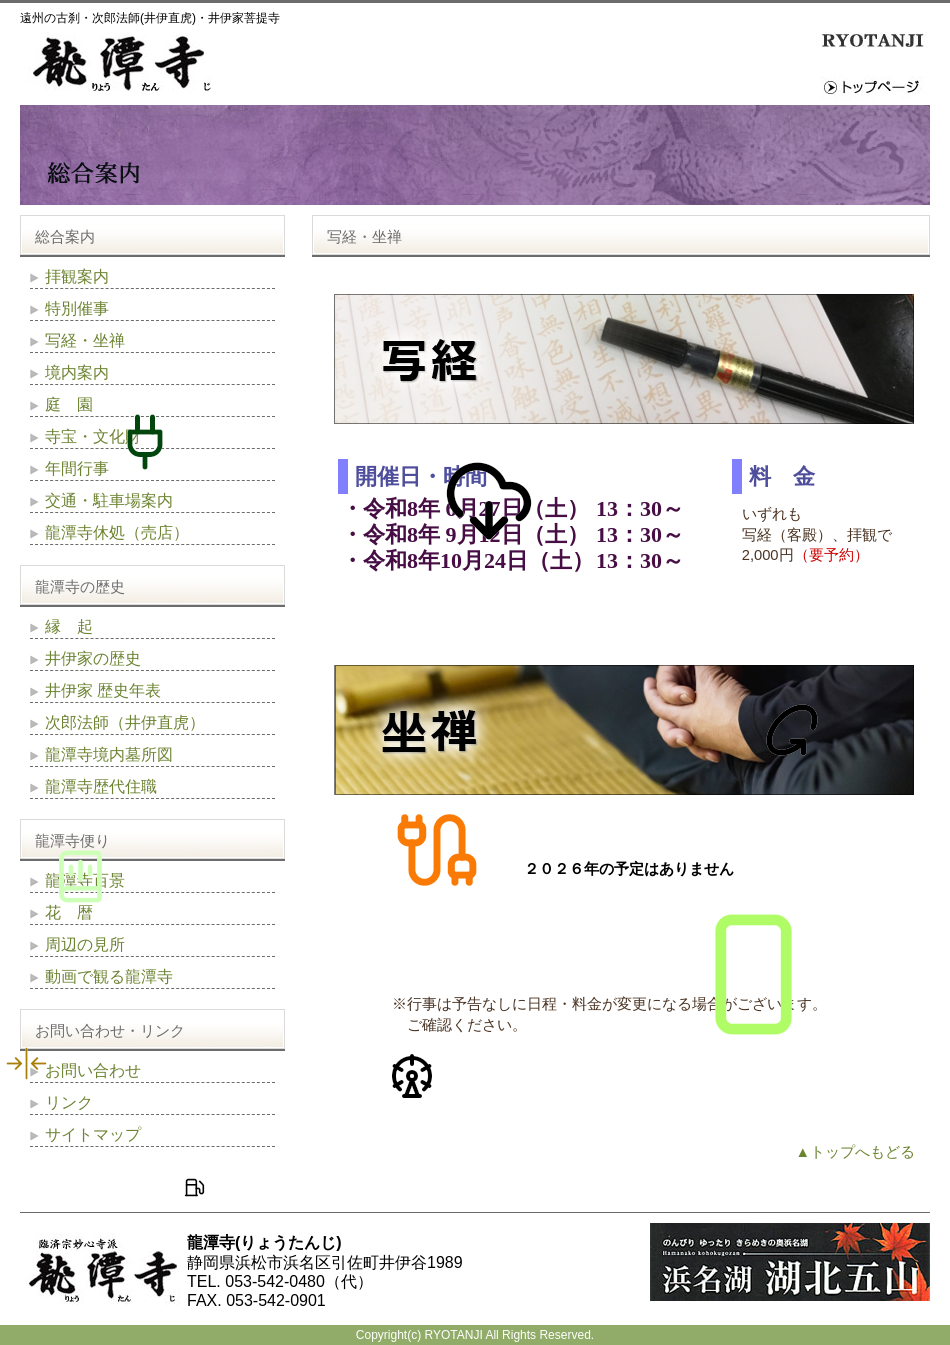 The width and height of the screenshot is (950, 1345). I want to click on rotate object 360 degrees, so click(792, 730).